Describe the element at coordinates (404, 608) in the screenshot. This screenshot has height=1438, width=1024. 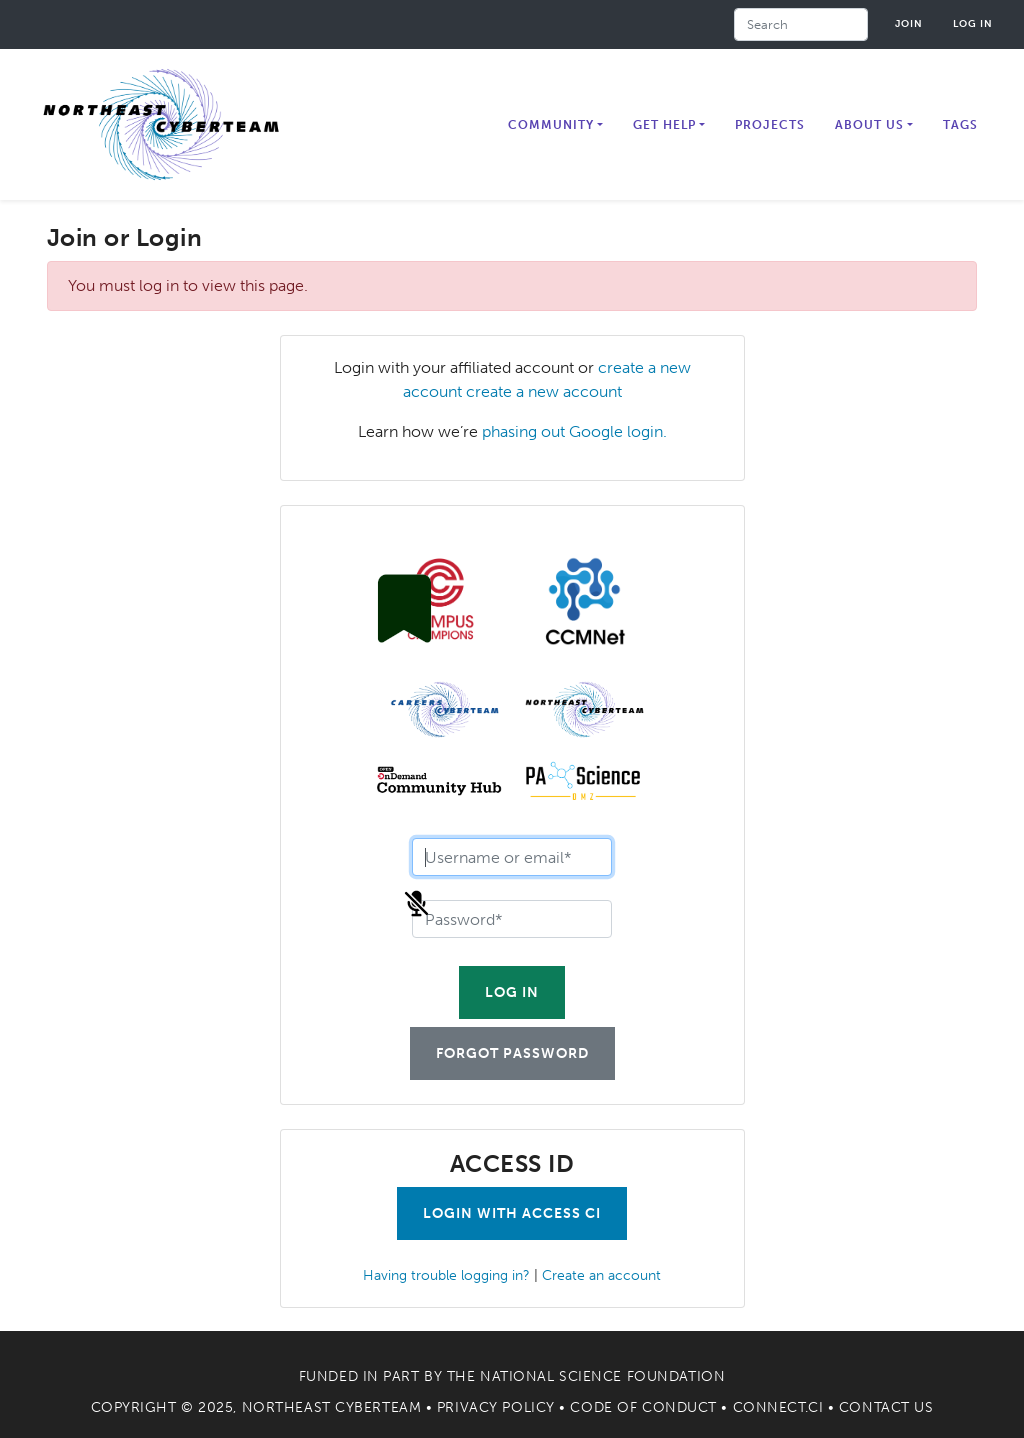
I see `save this item for later` at that location.